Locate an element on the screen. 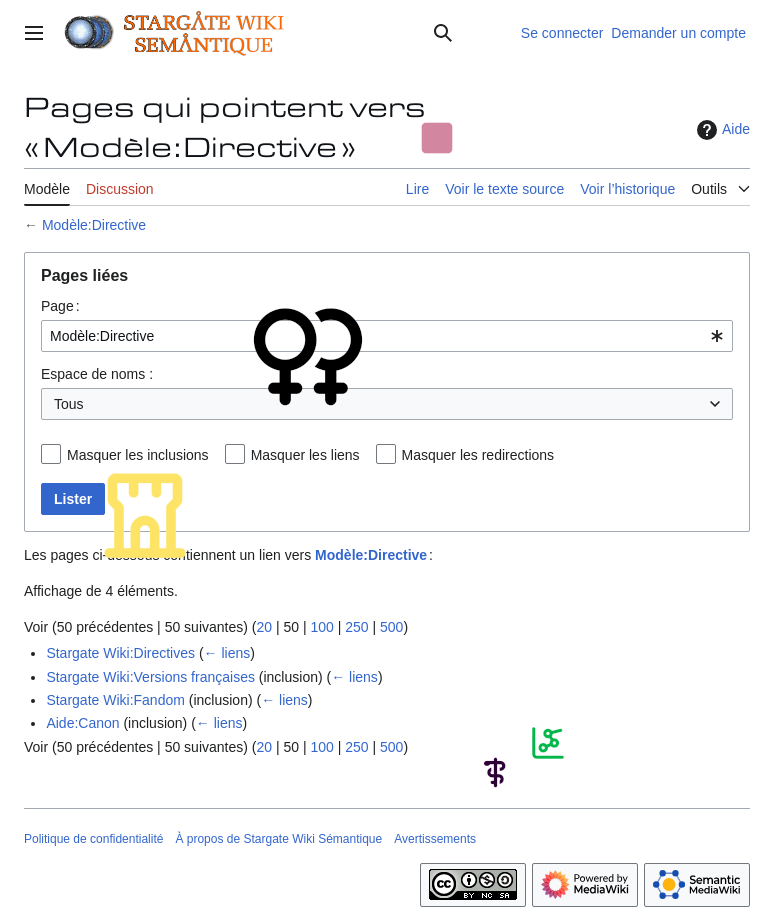  indicates female/female relationship or partnership is located at coordinates (308, 354).